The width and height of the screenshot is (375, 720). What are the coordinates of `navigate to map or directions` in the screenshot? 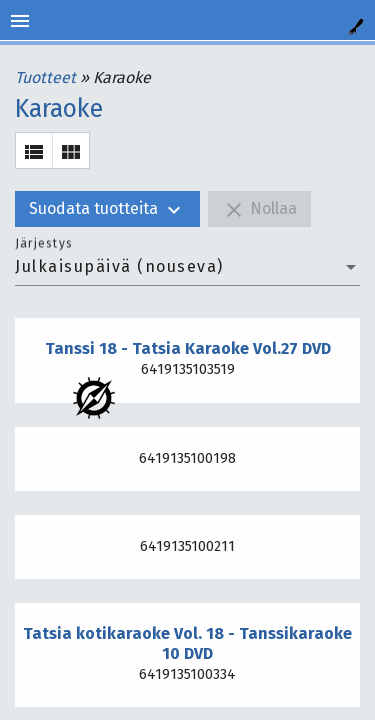 It's located at (94, 398).